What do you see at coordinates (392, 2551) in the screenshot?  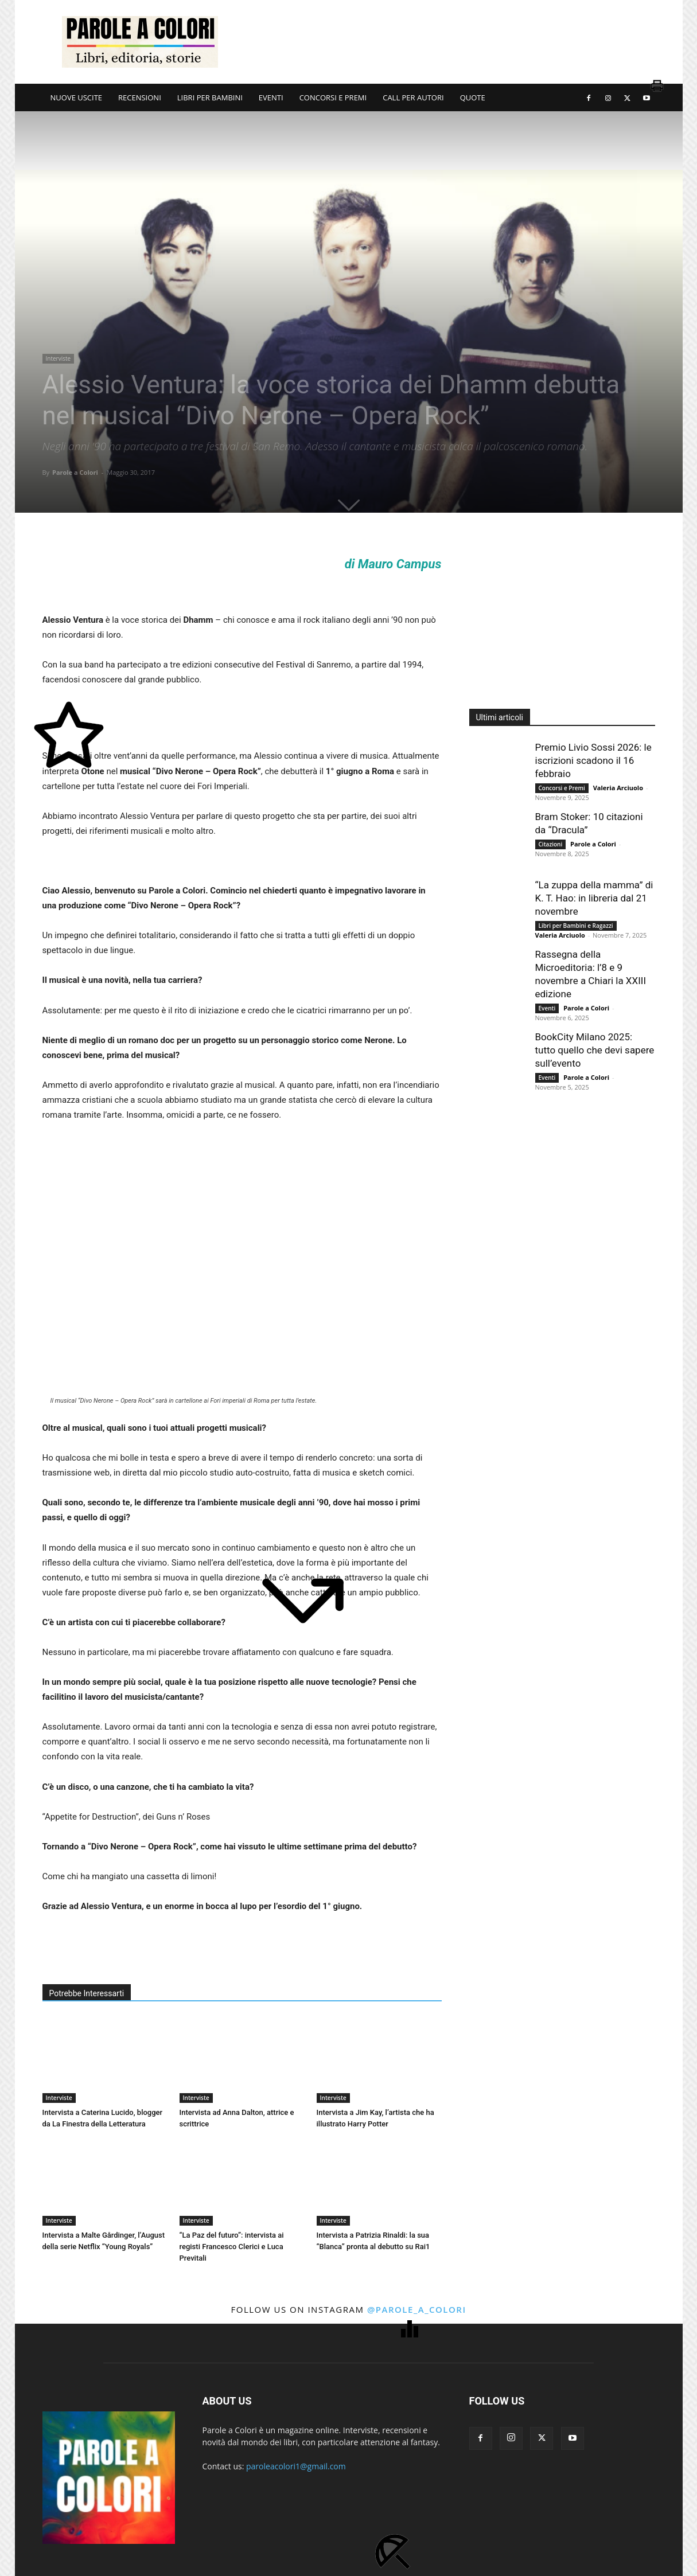 I see `access beach or vacation-related features` at bounding box center [392, 2551].